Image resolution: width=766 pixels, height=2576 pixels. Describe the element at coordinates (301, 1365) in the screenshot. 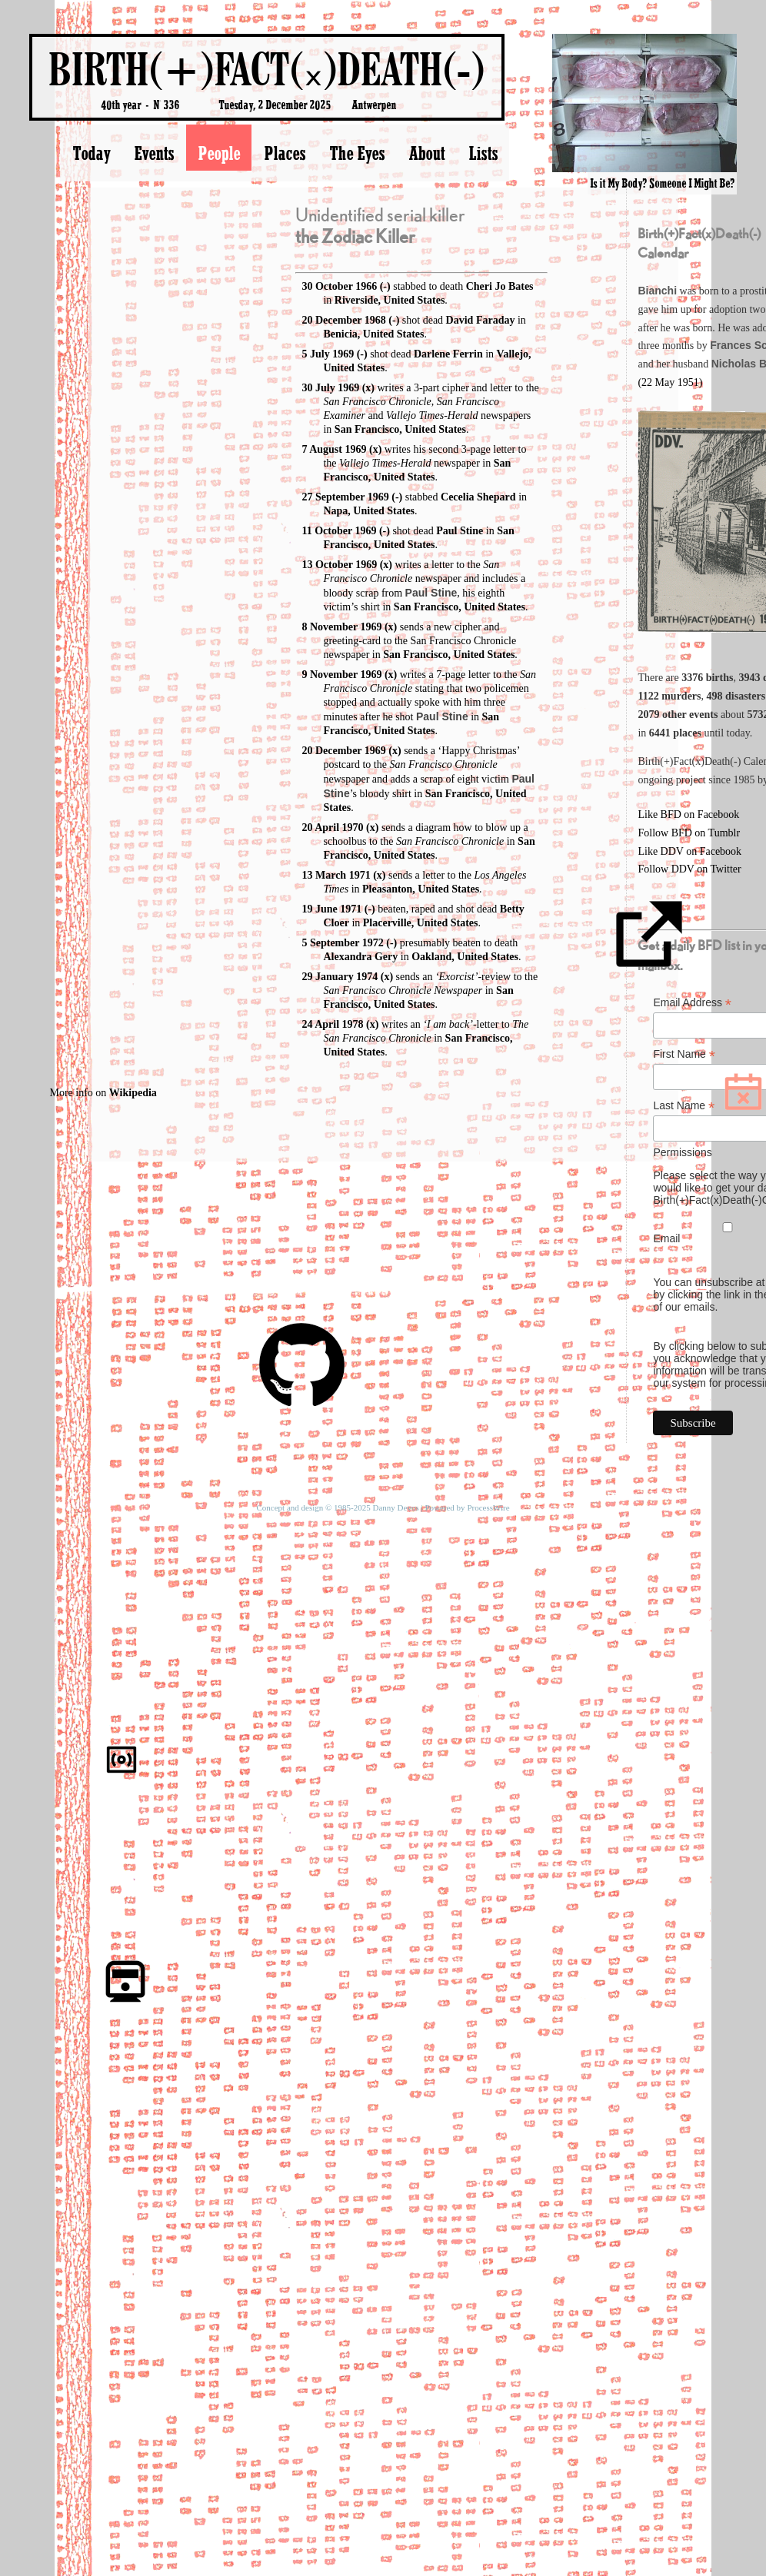

I see `link to GitHub repository` at that location.